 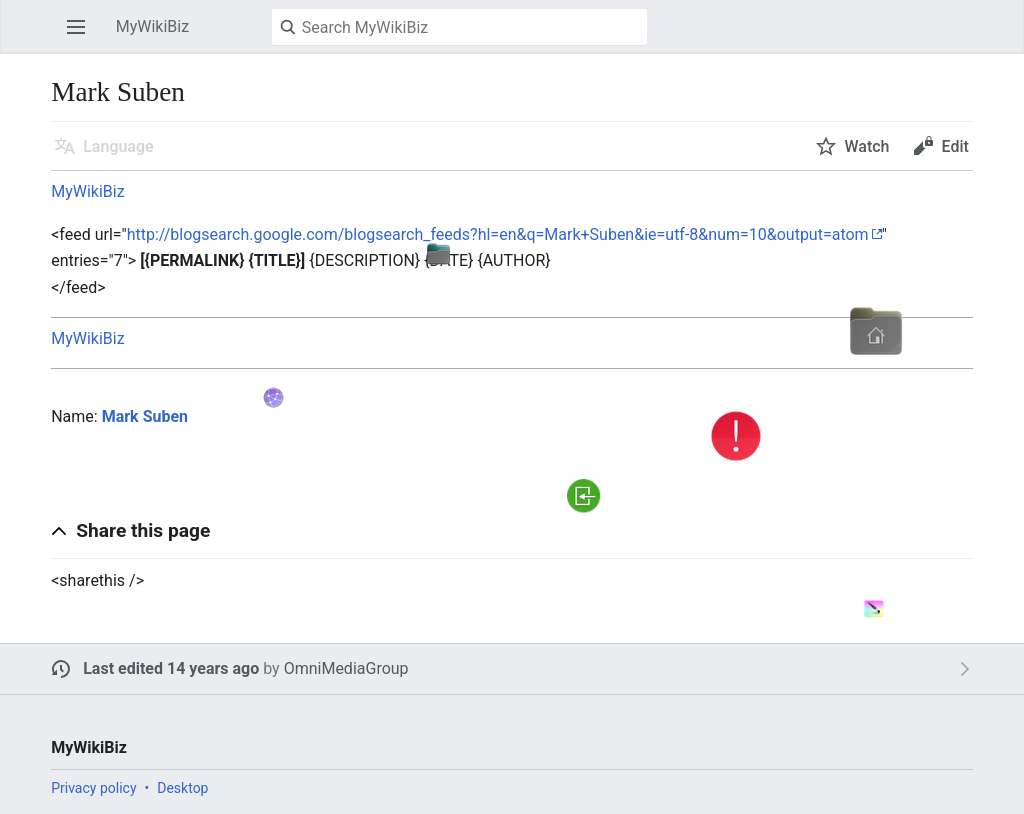 I want to click on indicates a warning or important alert message, so click(x=736, y=436).